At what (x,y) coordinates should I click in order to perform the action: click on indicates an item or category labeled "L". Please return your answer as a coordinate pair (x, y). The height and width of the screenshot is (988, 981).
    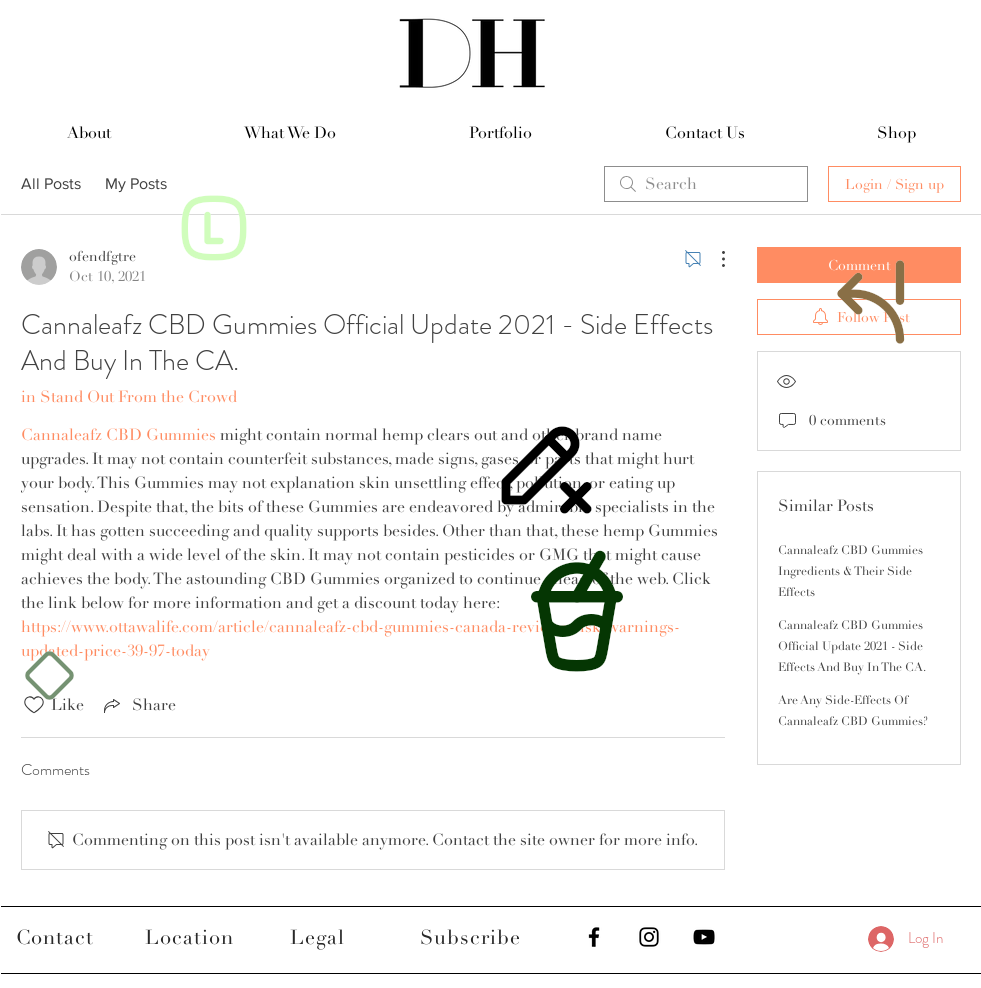
    Looking at the image, I should click on (214, 228).